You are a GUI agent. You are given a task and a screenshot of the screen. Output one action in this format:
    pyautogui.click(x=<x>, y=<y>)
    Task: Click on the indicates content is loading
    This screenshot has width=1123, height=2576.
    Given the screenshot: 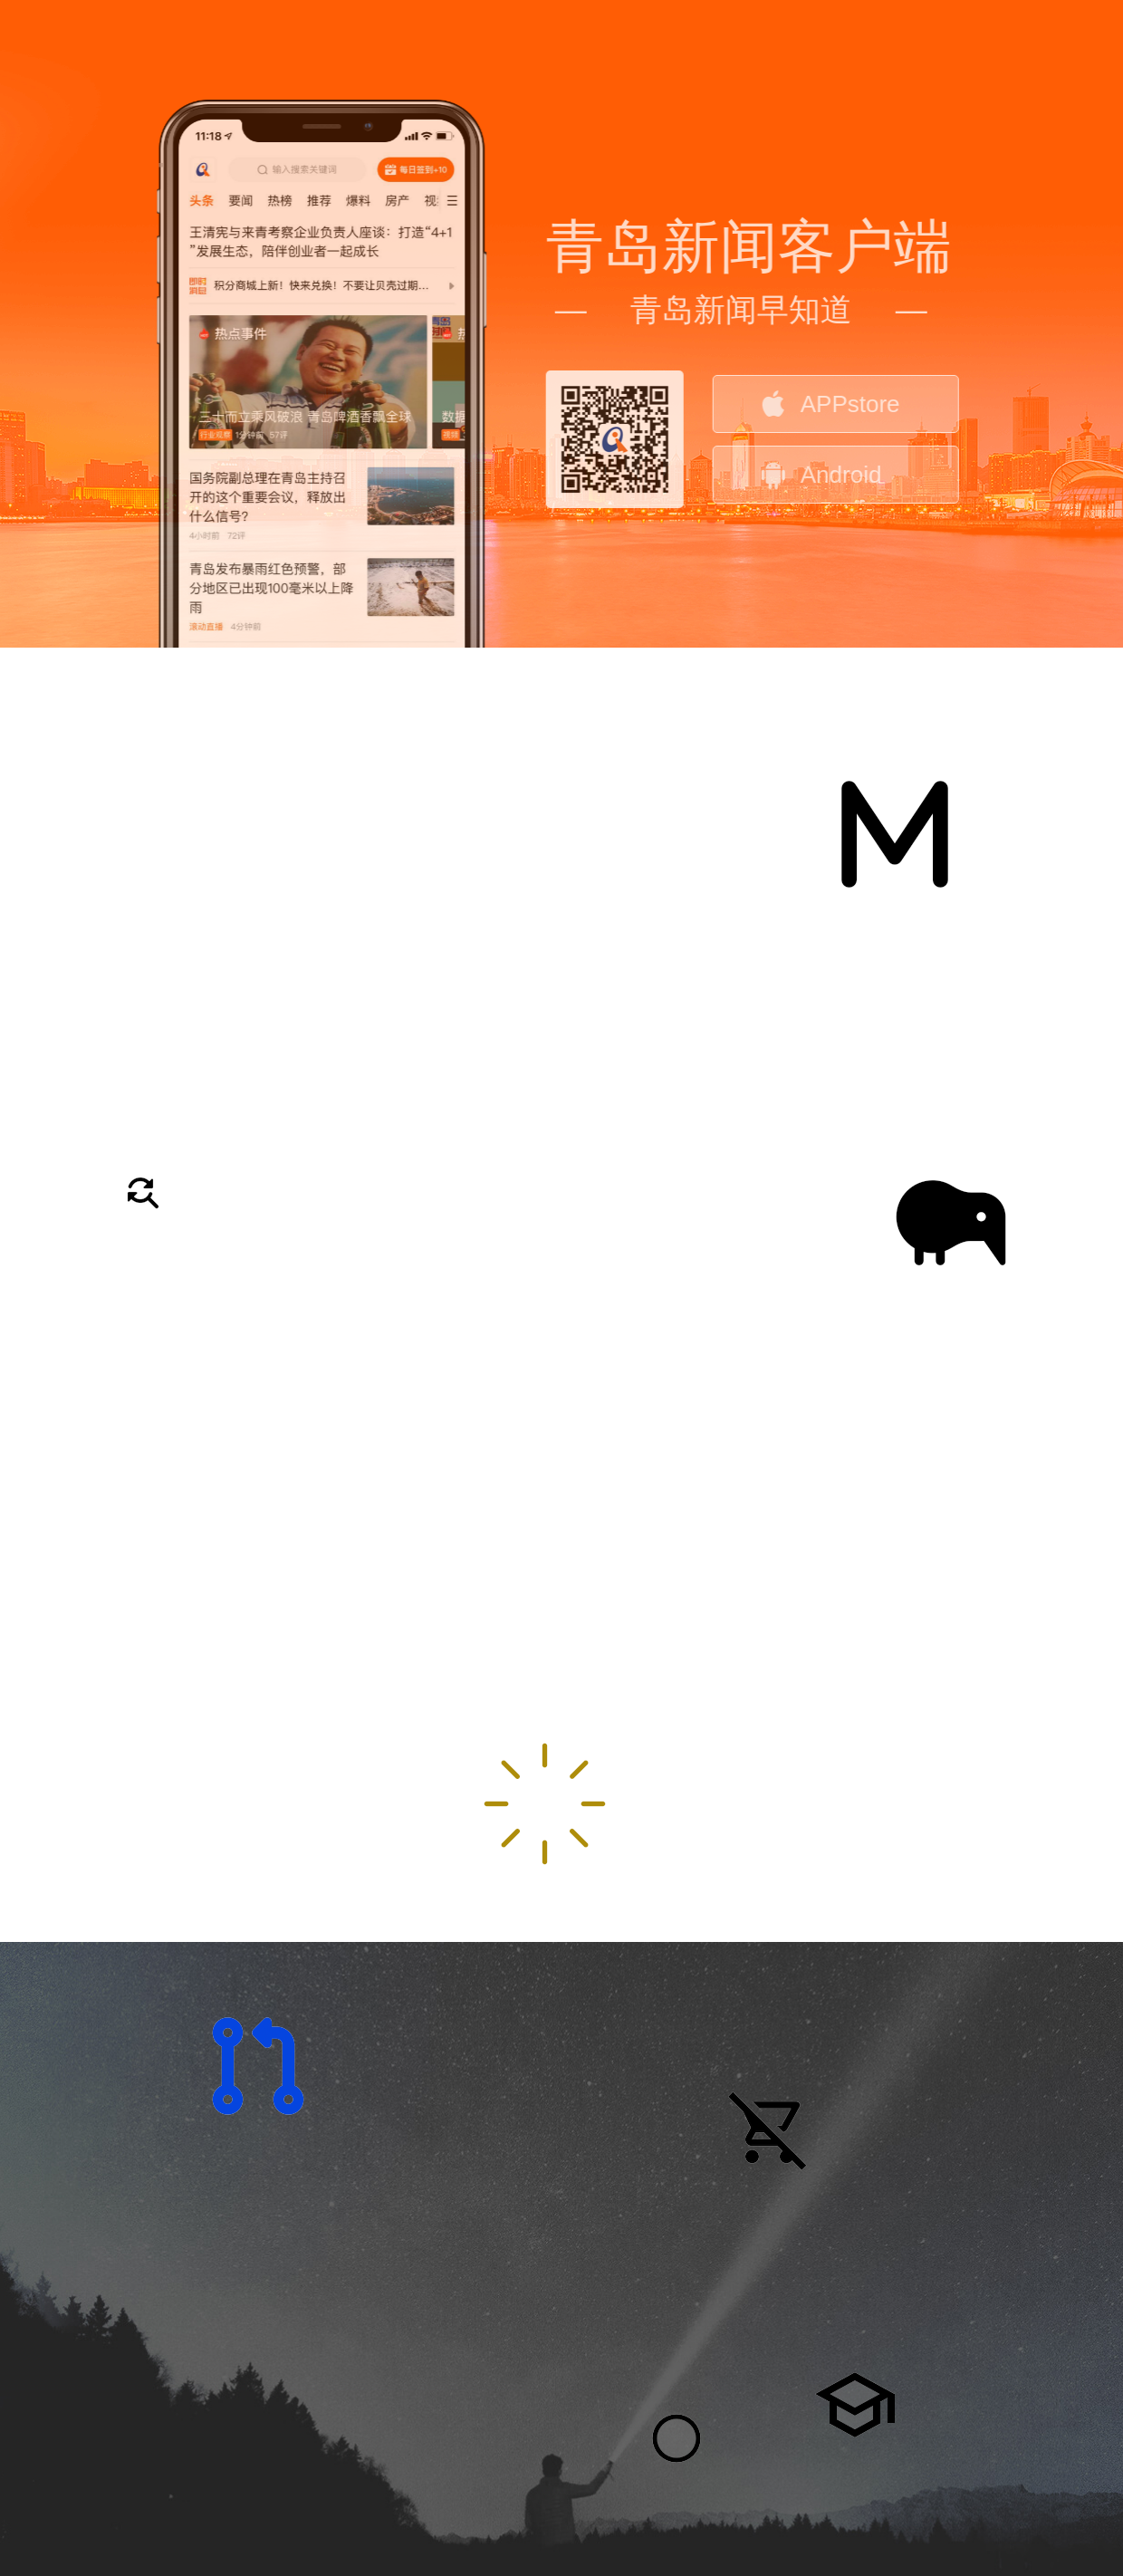 What is the action you would take?
    pyautogui.click(x=544, y=1803)
    